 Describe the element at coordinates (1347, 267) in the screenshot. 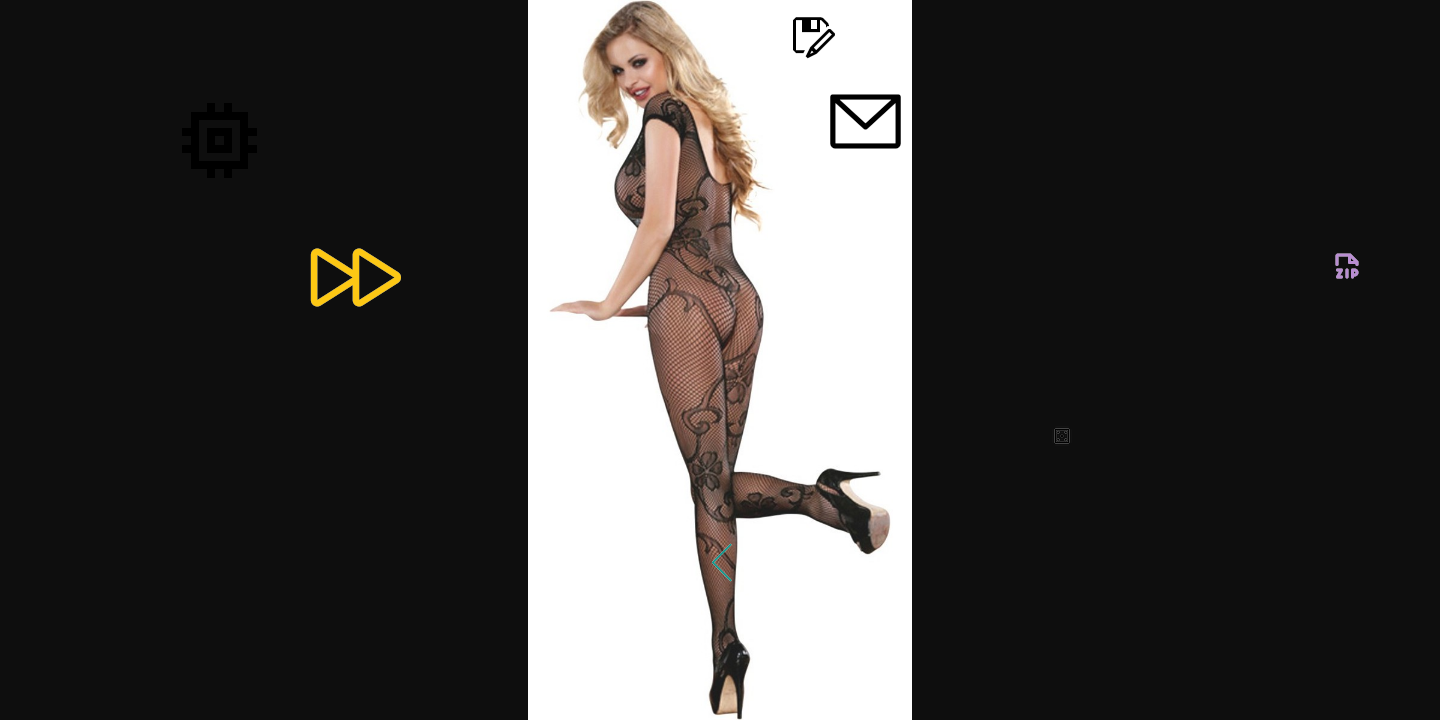

I see `compress files into a zip archive` at that location.